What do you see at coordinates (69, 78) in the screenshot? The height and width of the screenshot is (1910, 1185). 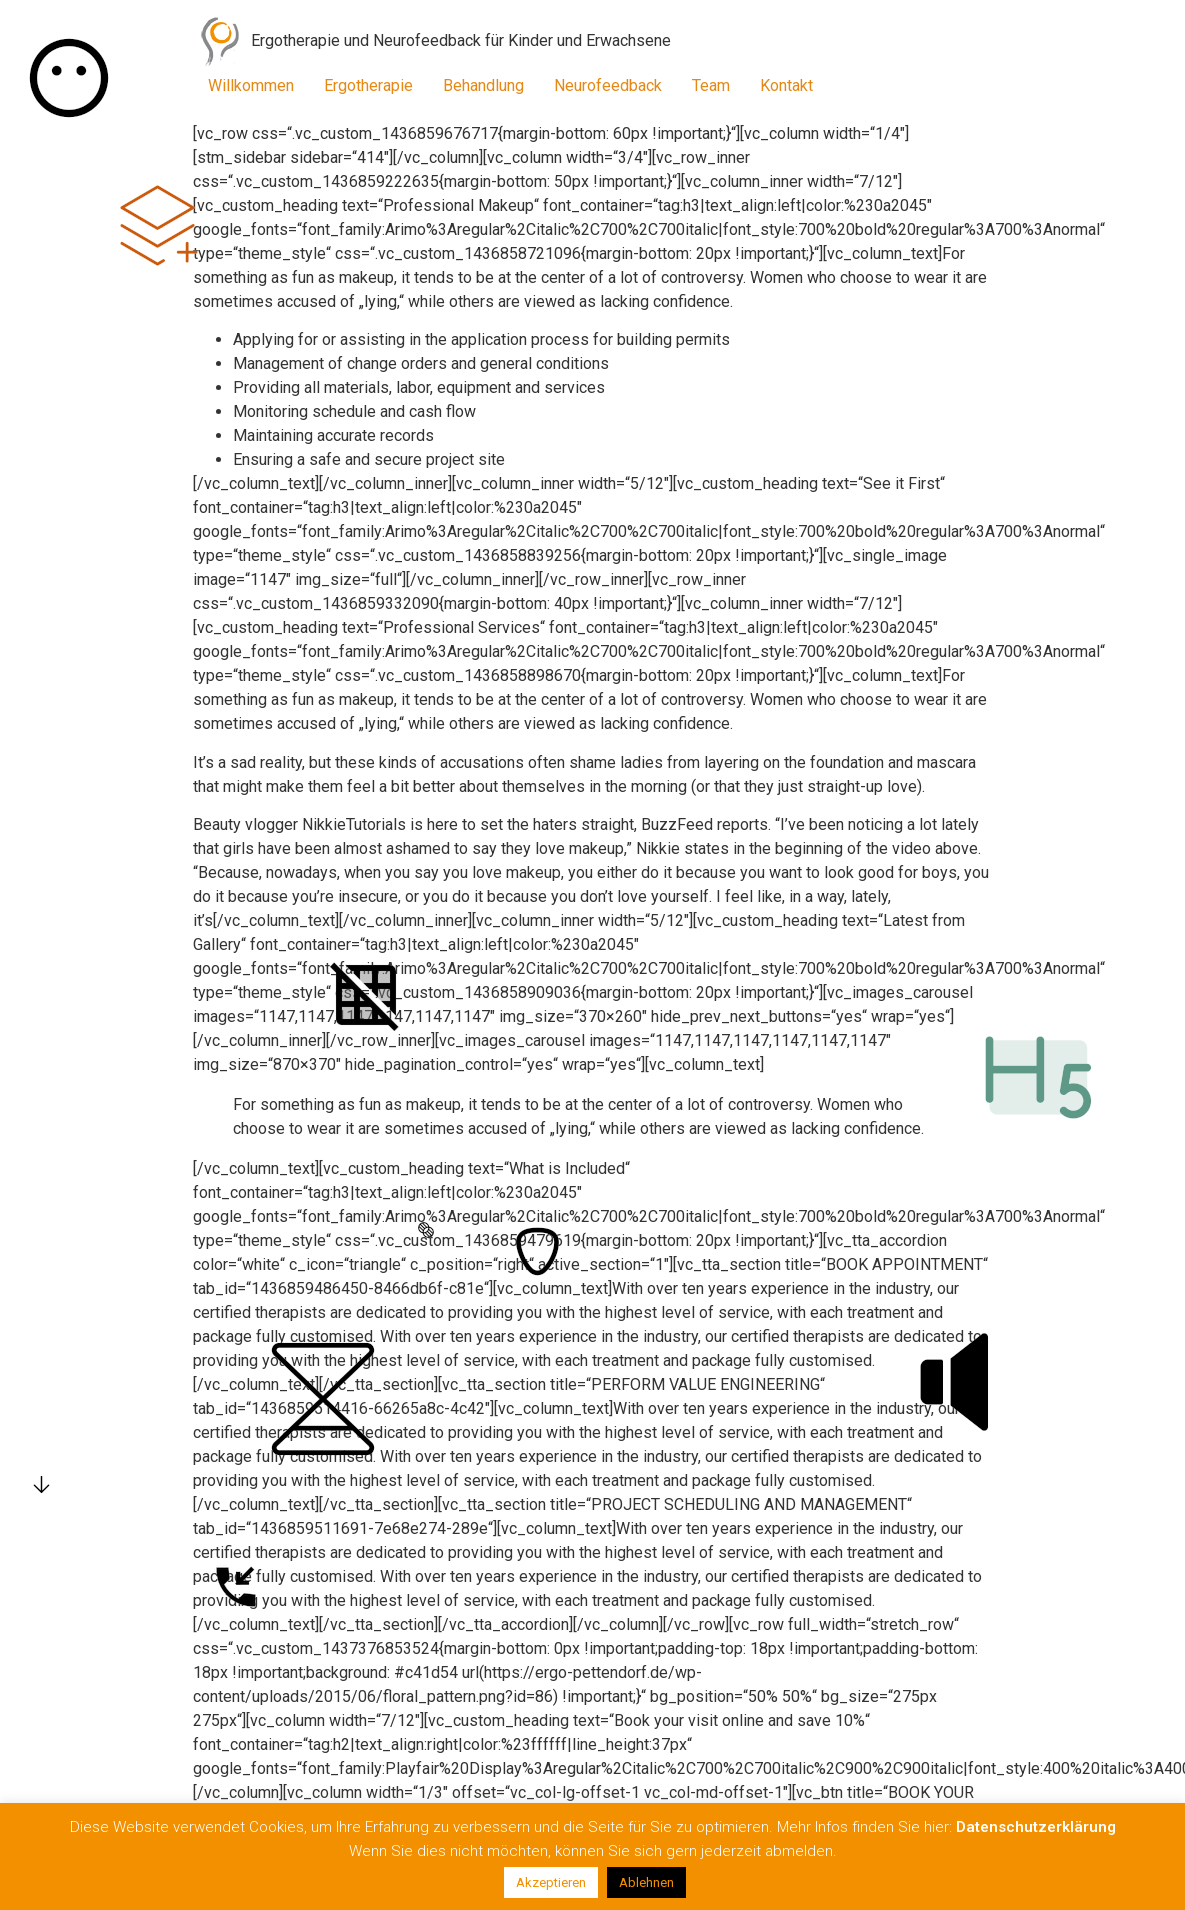 I see `indicates a neutral or indifferent reaction` at bounding box center [69, 78].